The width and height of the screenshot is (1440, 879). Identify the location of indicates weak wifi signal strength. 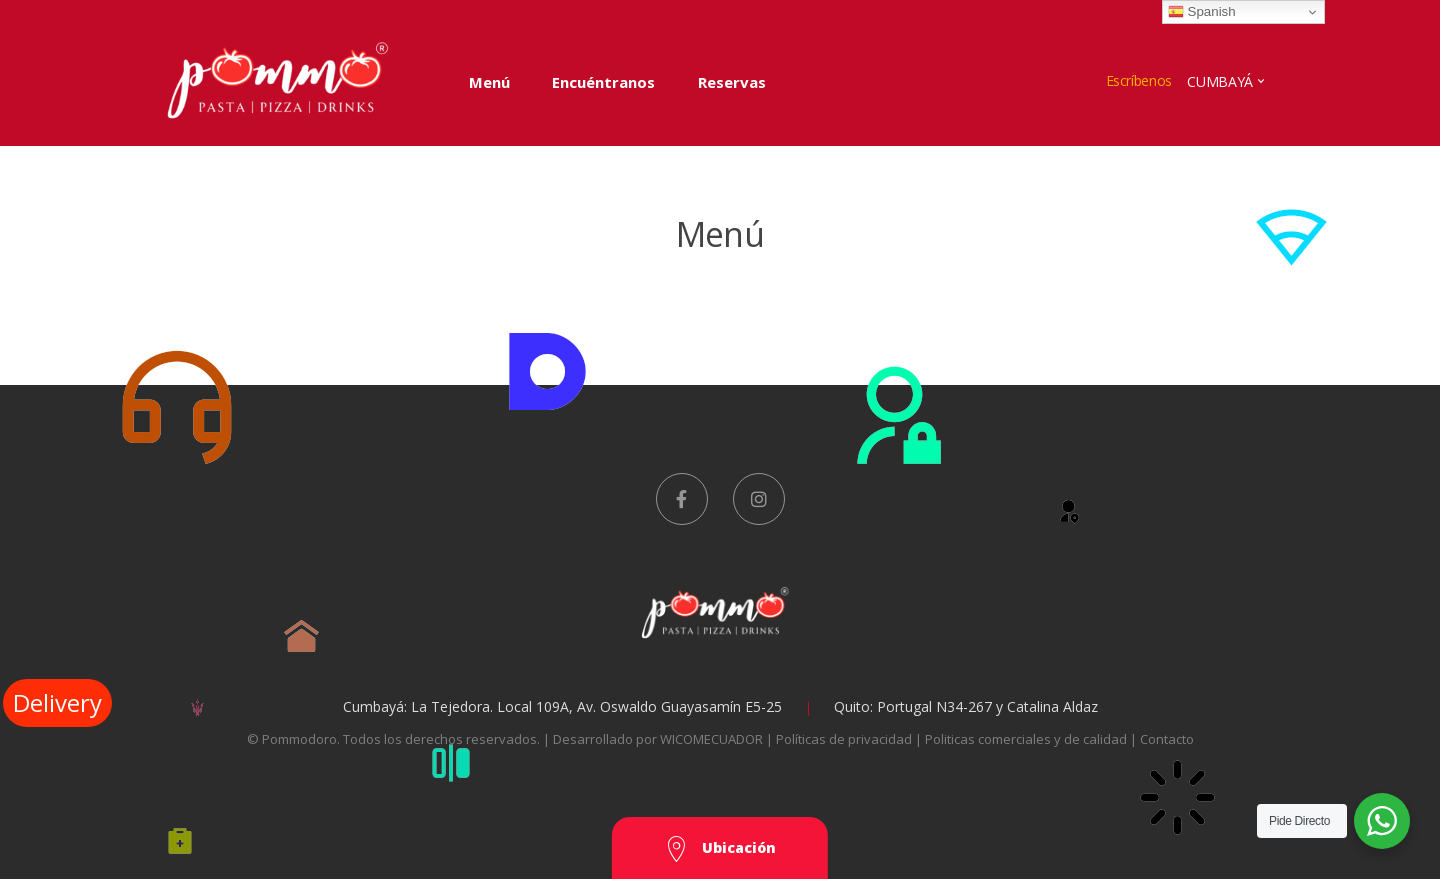
(1291, 237).